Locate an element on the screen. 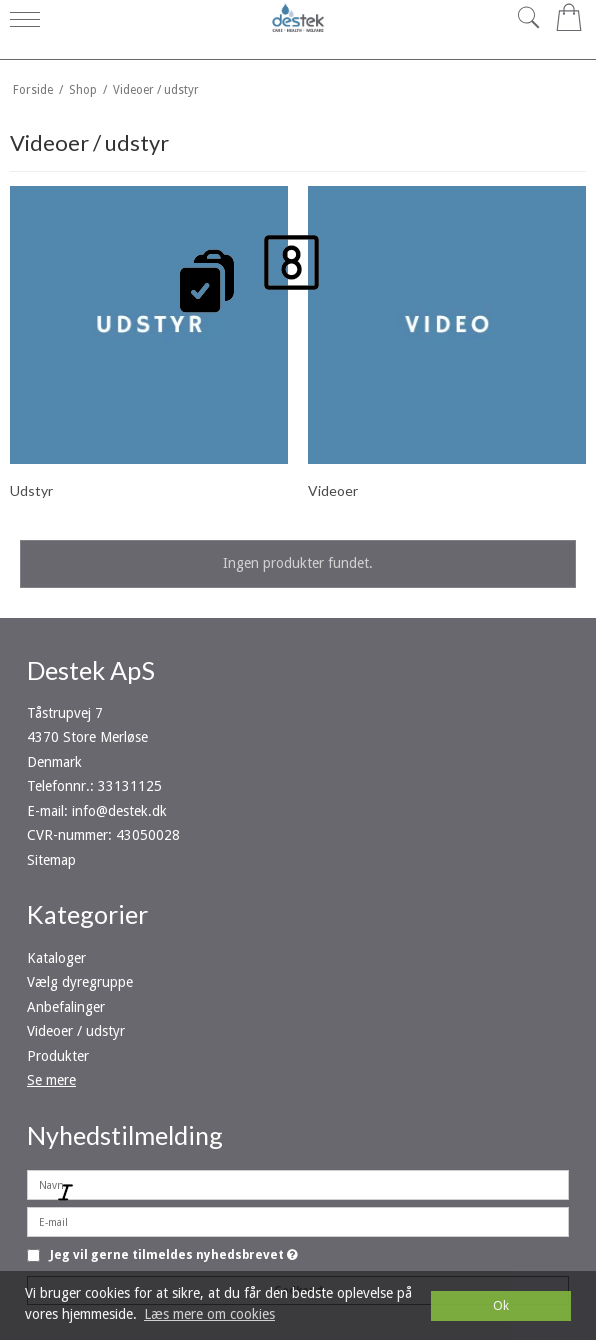 The image size is (596, 1340). mark task or document as complete is located at coordinates (207, 281).